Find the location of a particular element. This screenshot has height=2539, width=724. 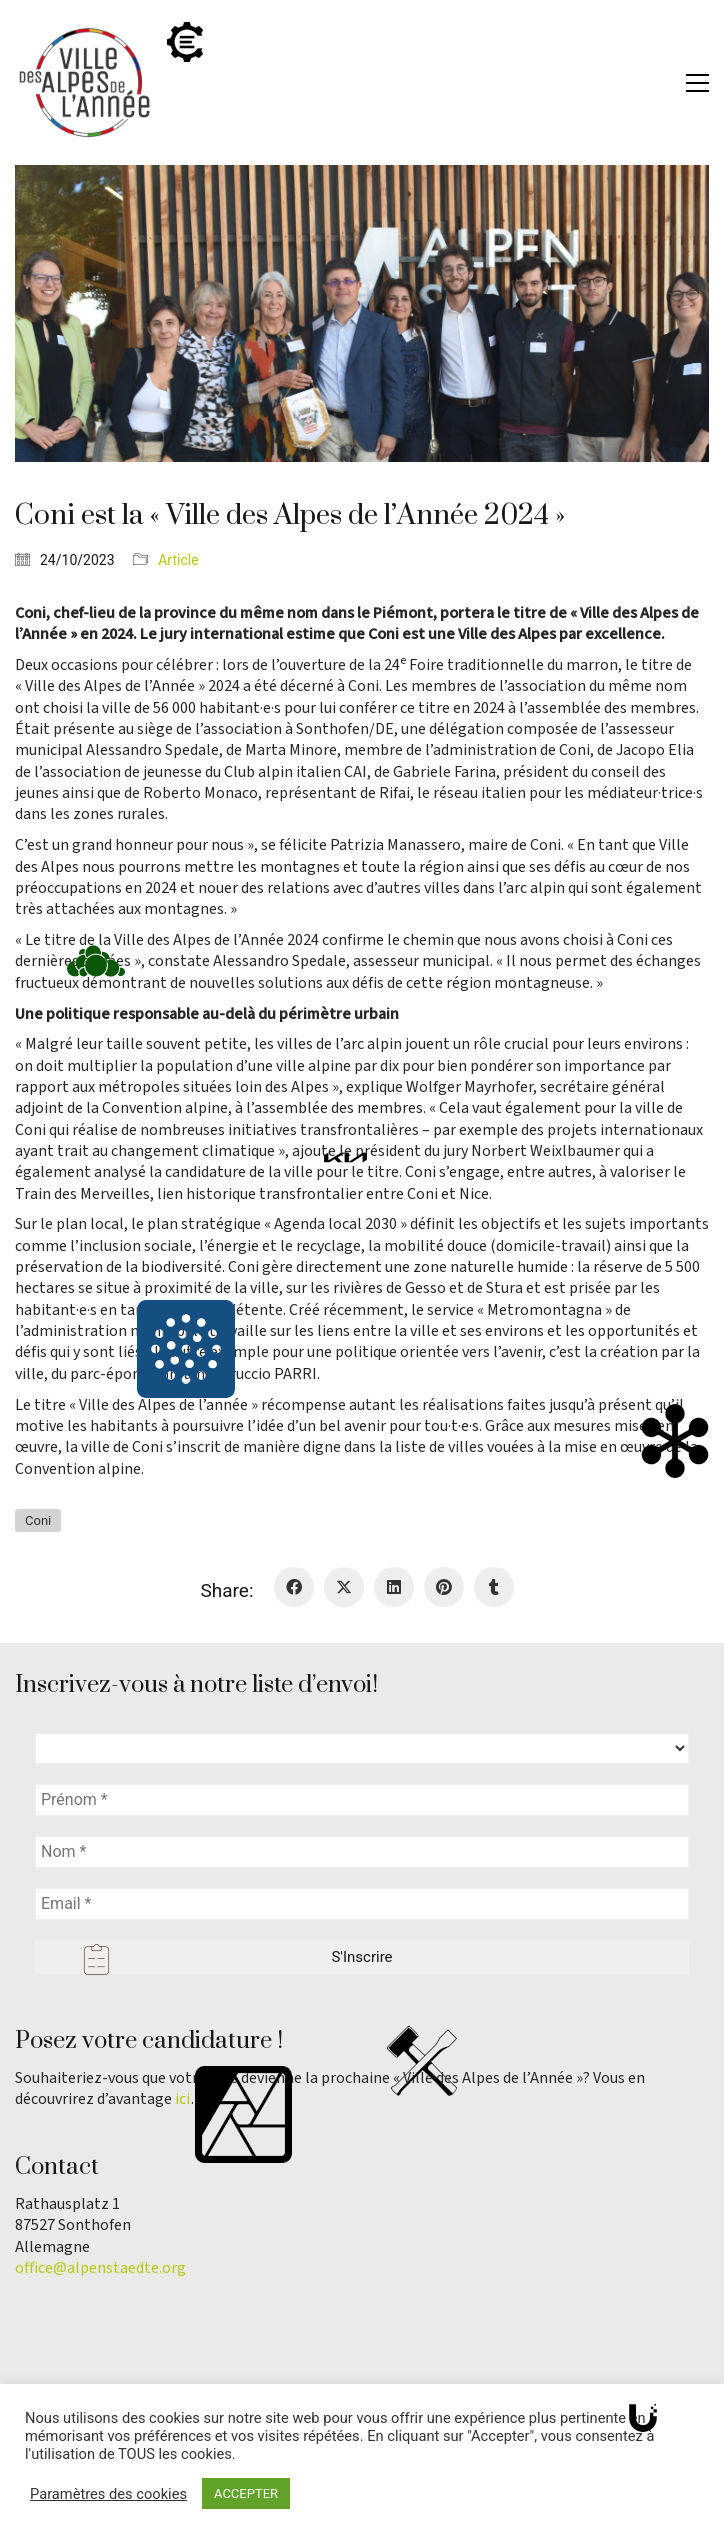

launch GoToMeeting app is located at coordinates (675, 1441).